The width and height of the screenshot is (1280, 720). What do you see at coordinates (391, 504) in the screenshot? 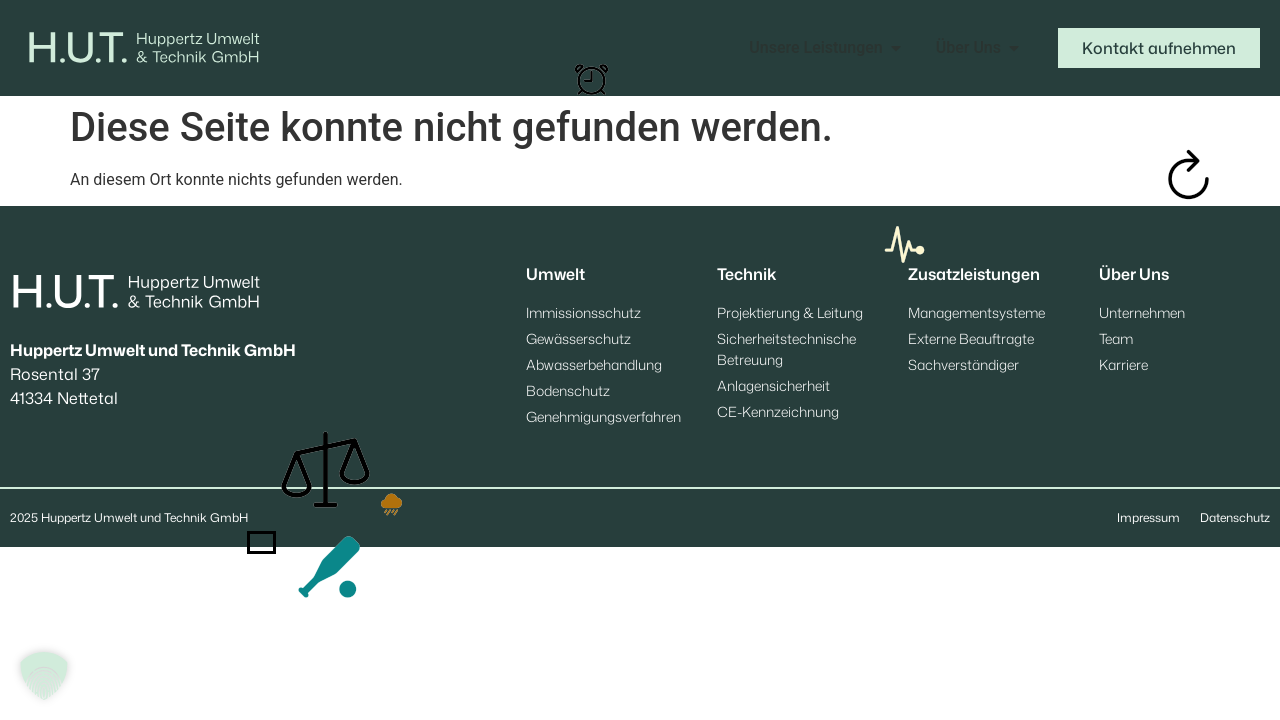
I see `indicates rainy weather conditions` at bounding box center [391, 504].